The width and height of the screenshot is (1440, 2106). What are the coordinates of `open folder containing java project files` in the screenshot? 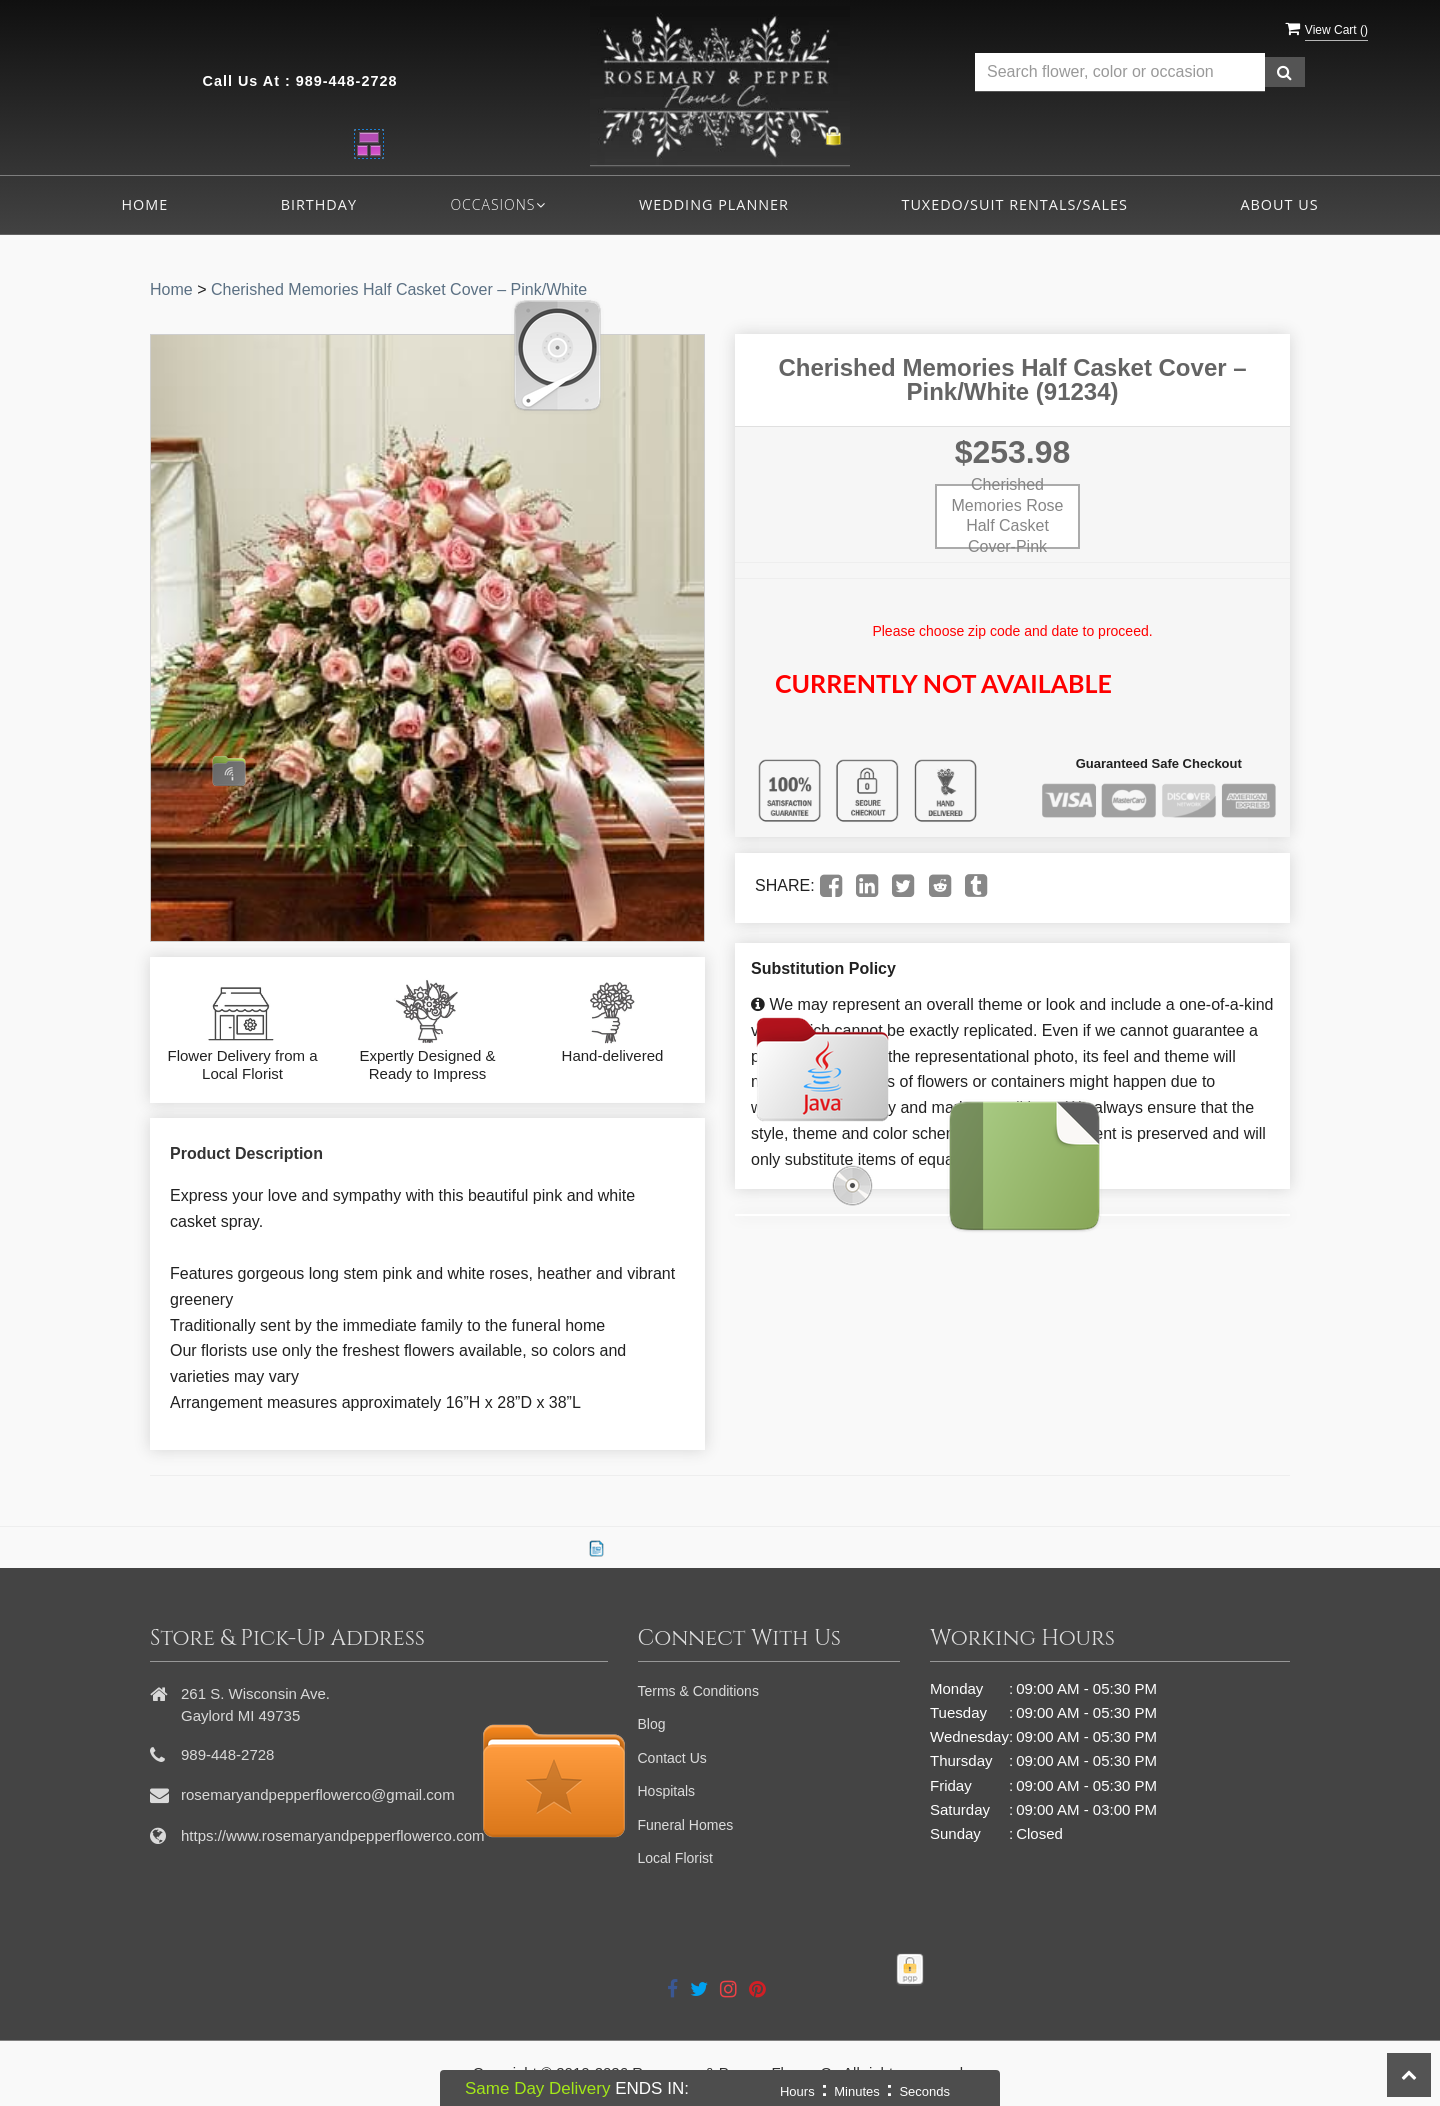 It's located at (822, 1073).